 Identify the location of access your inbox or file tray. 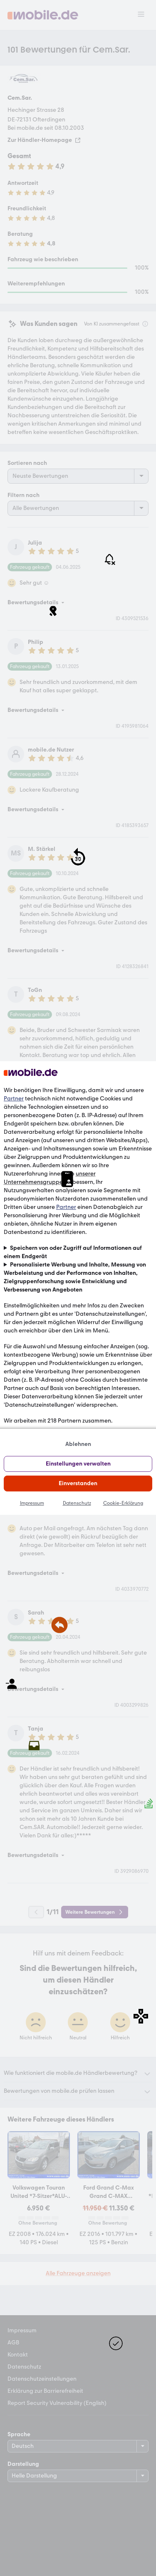
(34, 1746).